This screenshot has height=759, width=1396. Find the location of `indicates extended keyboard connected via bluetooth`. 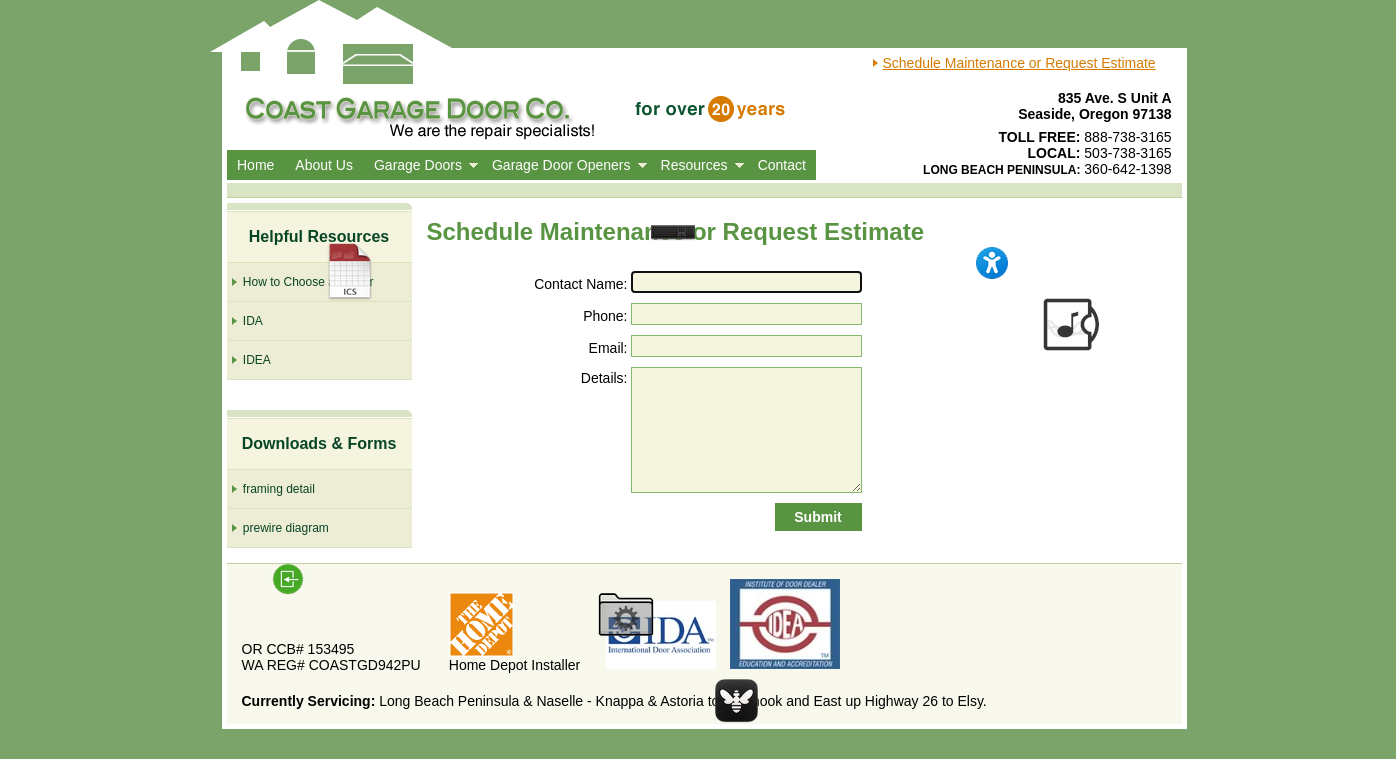

indicates extended keyboard connected via bluetooth is located at coordinates (673, 232).